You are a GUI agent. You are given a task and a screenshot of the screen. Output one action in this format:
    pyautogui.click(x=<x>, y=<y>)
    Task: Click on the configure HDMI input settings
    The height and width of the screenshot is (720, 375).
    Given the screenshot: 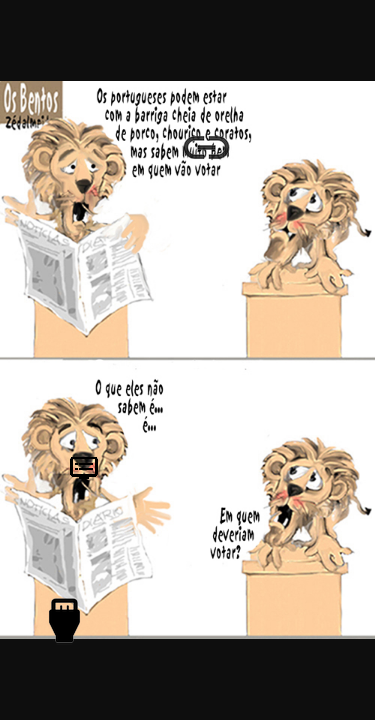 What is the action you would take?
    pyautogui.click(x=64, y=620)
    